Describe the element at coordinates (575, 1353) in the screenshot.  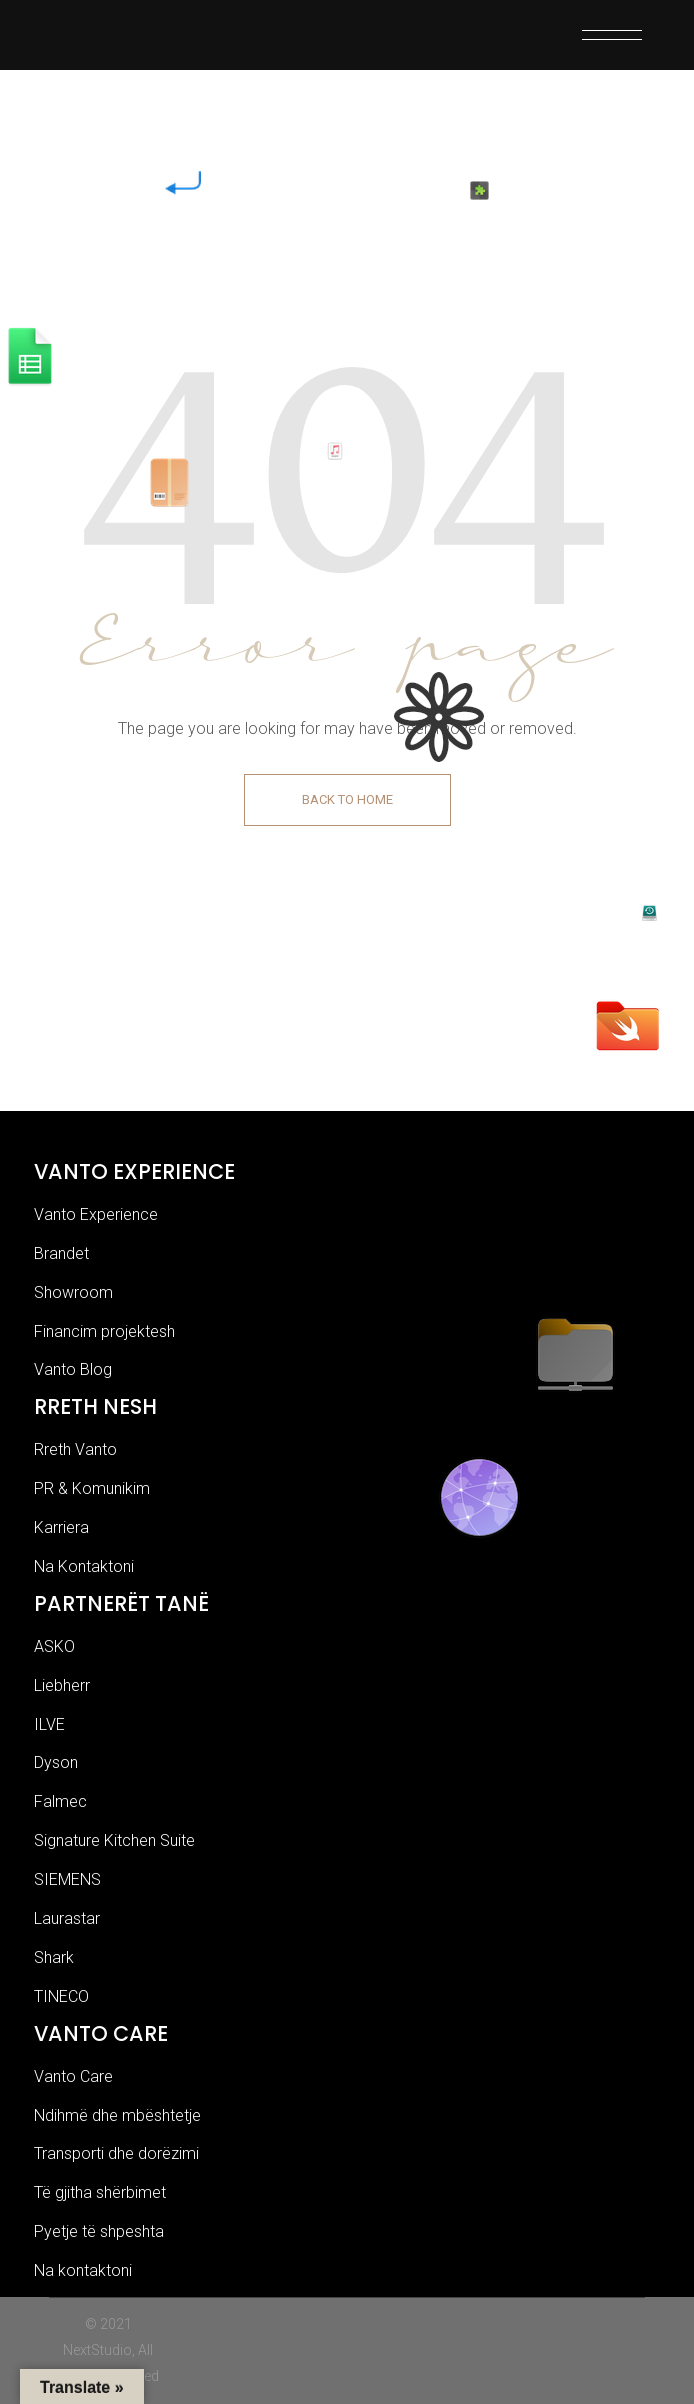
I see `access a remote or network folder` at that location.